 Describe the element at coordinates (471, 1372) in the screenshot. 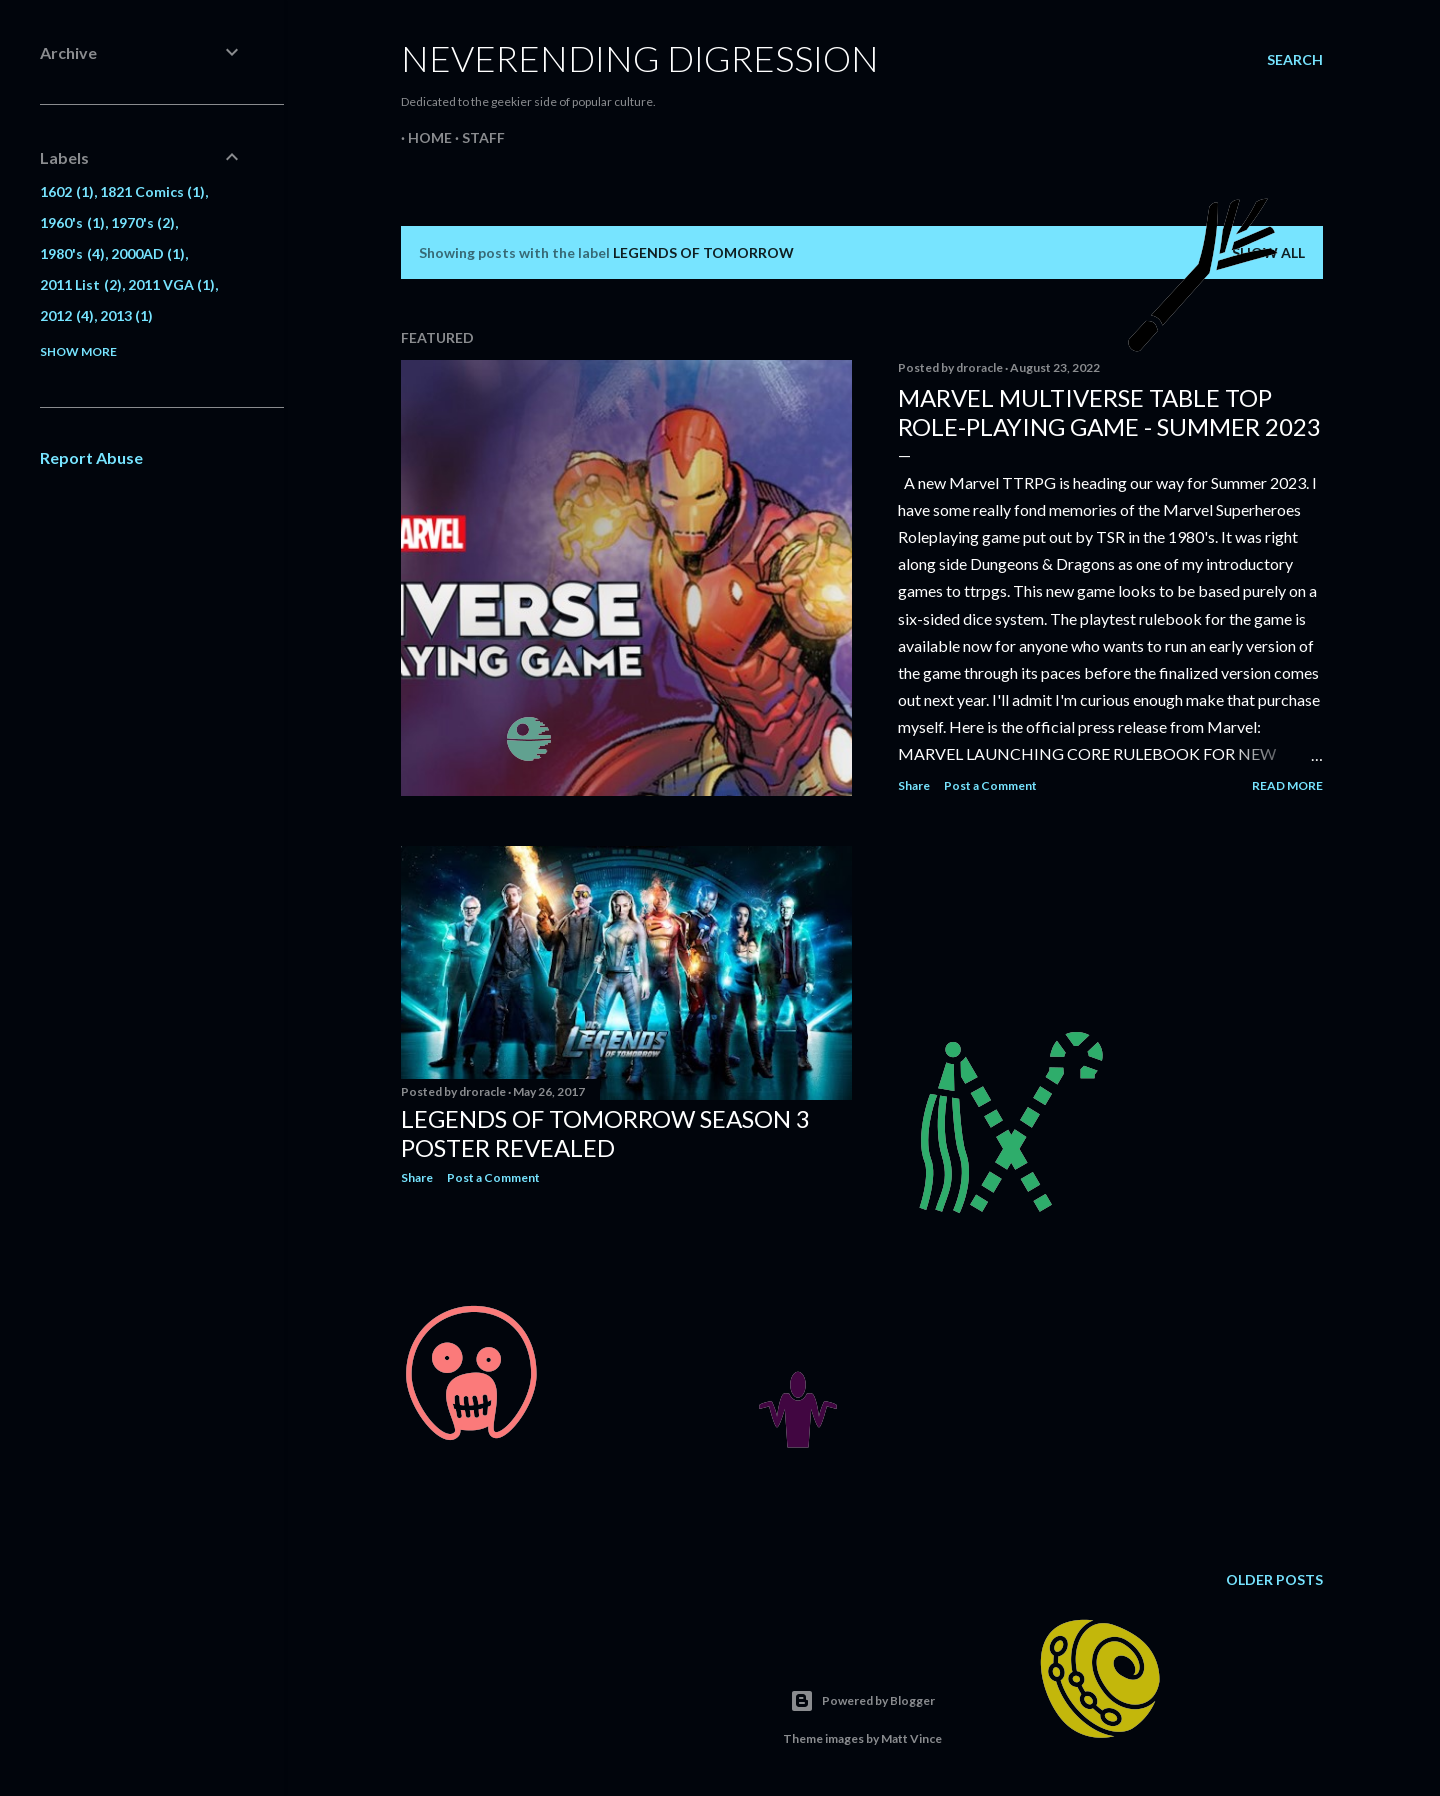

I see `the mighty boosh comedy series logo or fan content` at that location.